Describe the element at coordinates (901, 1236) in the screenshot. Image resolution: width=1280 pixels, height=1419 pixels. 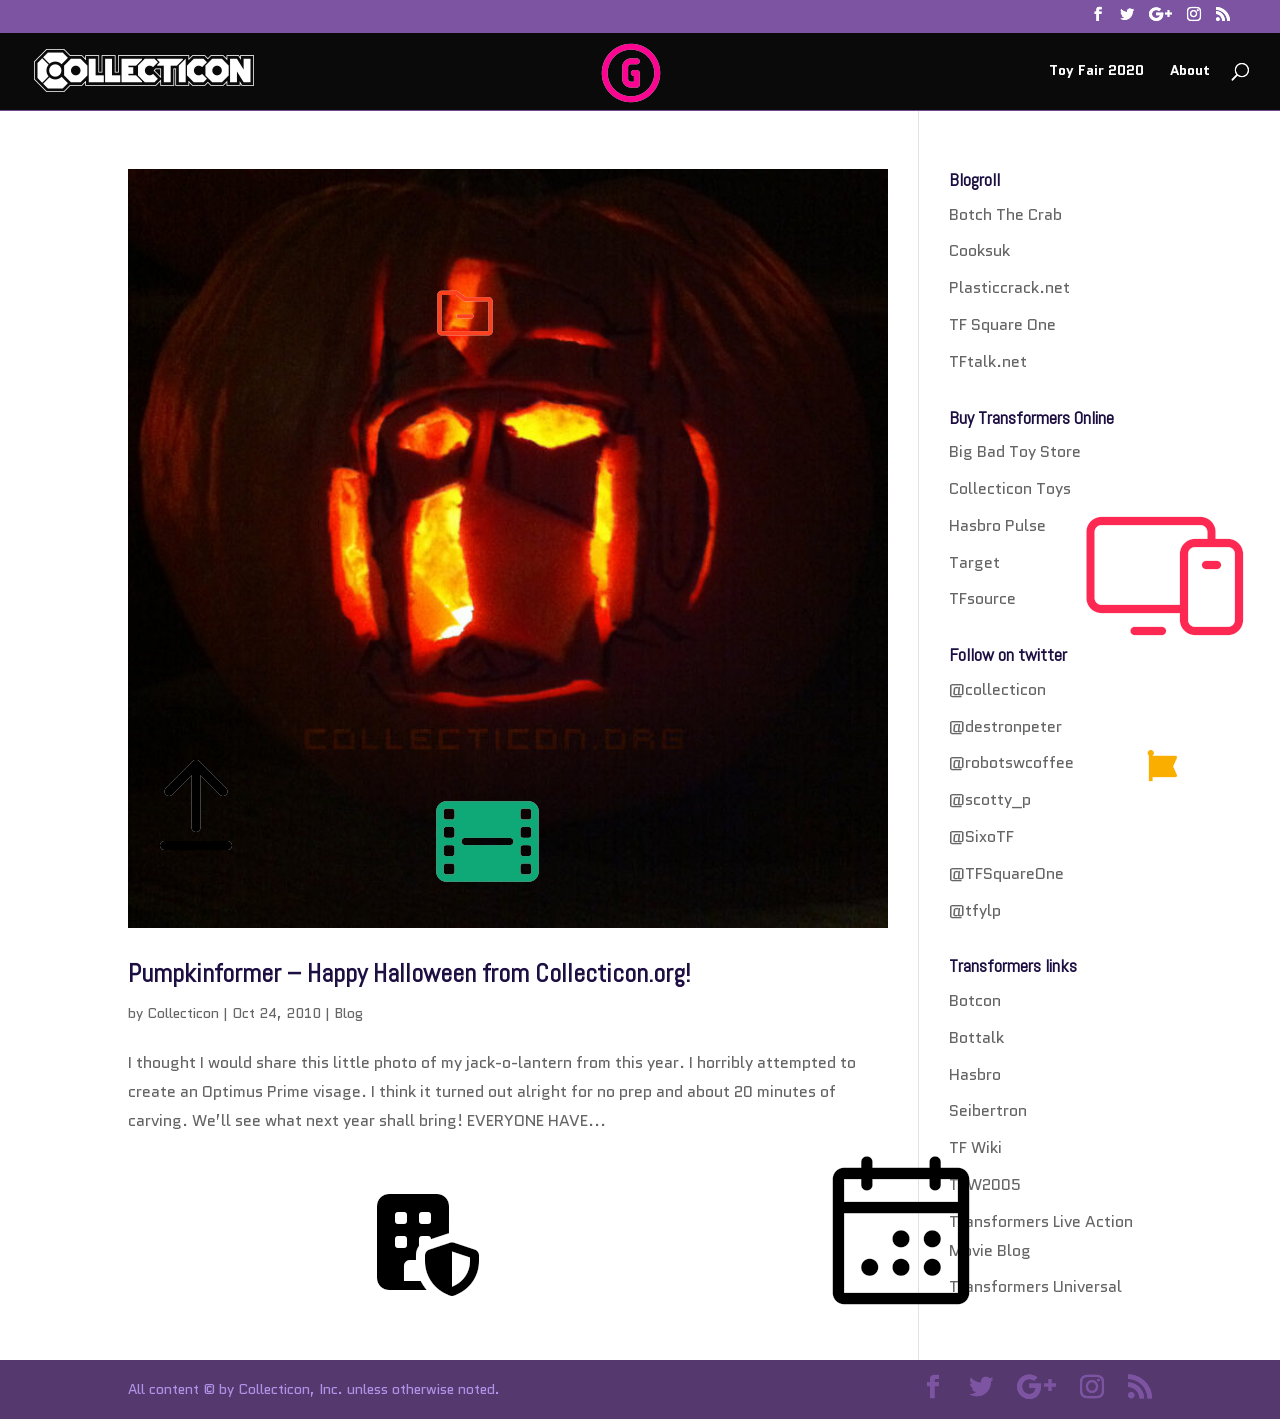
I see `view calendar events` at that location.